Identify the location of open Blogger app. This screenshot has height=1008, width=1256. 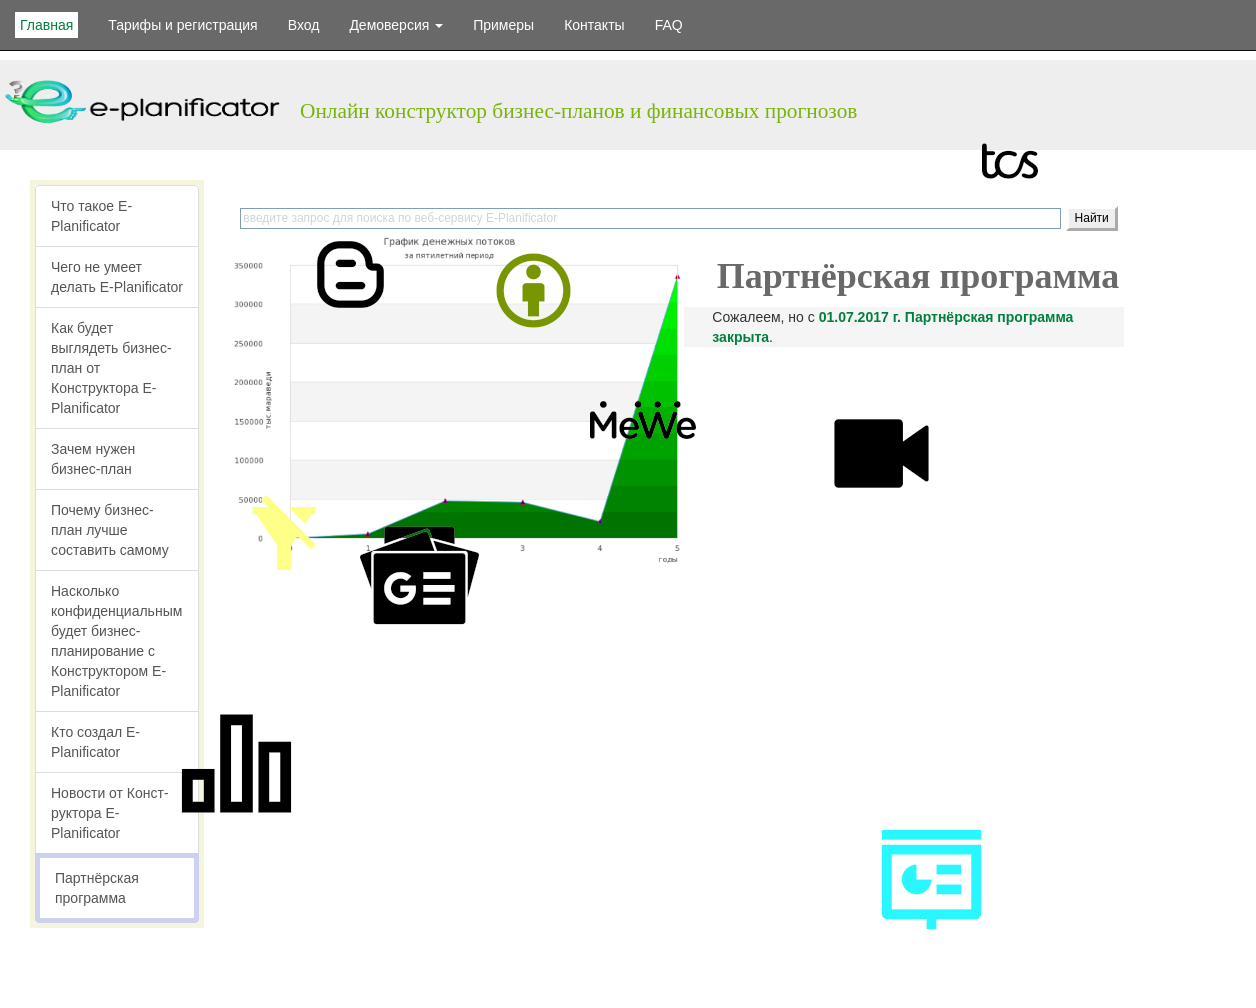
(350, 274).